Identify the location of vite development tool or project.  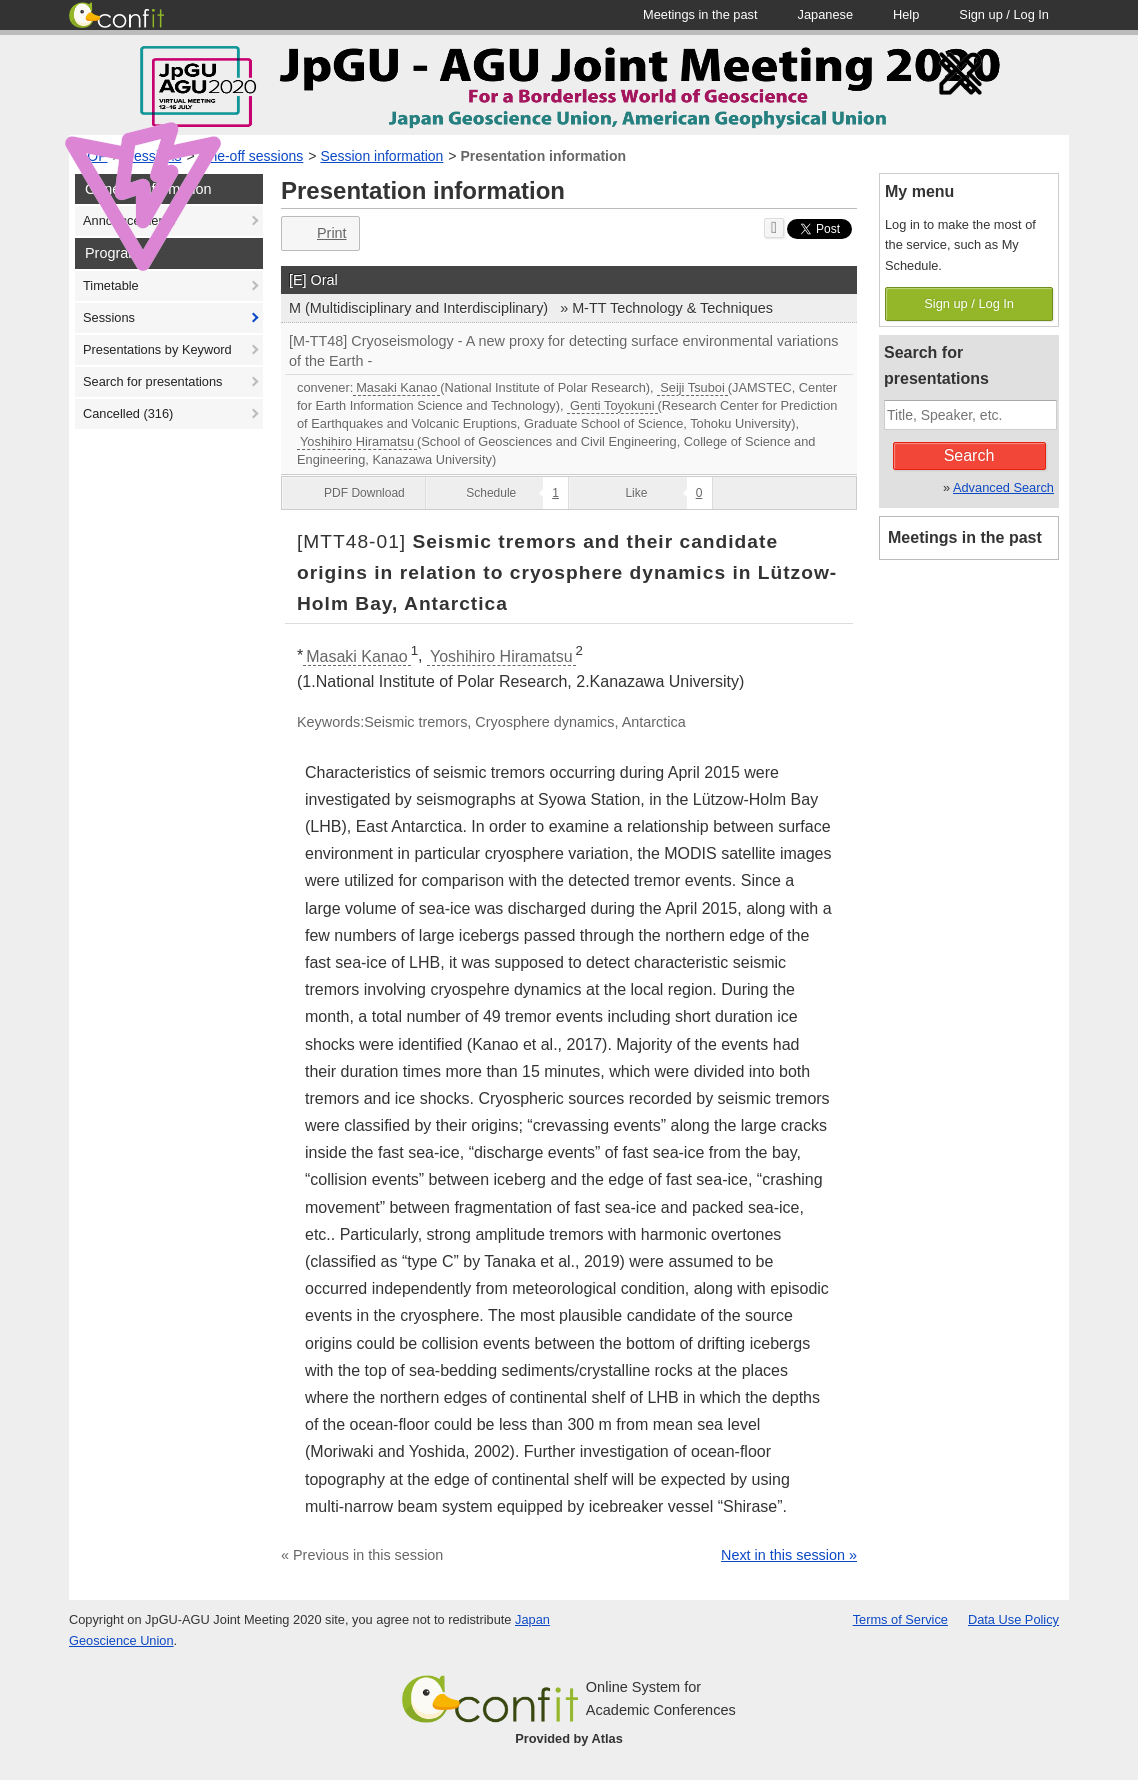
(143, 193).